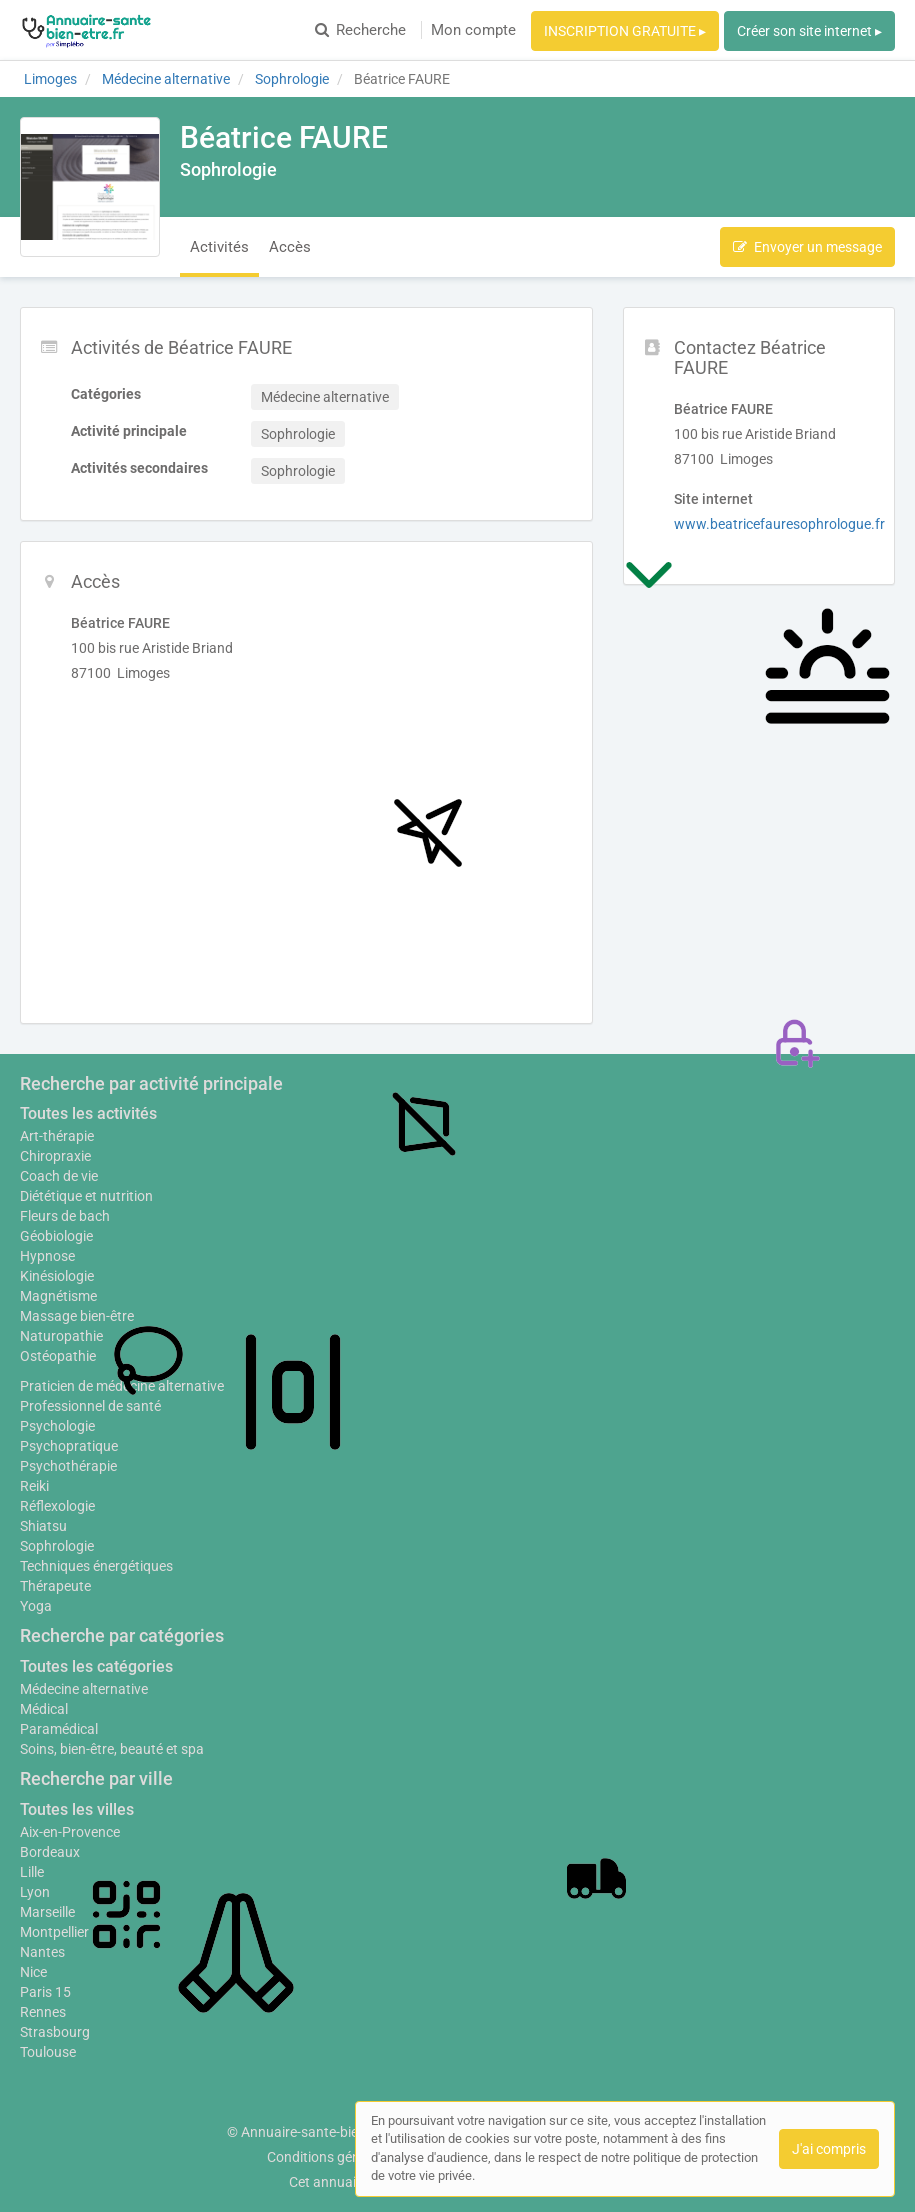 This screenshot has width=915, height=2212. Describe the element at coordinates (428, 833) in the screenshot. I see `navigation or GPS is currently disabled` at that location.